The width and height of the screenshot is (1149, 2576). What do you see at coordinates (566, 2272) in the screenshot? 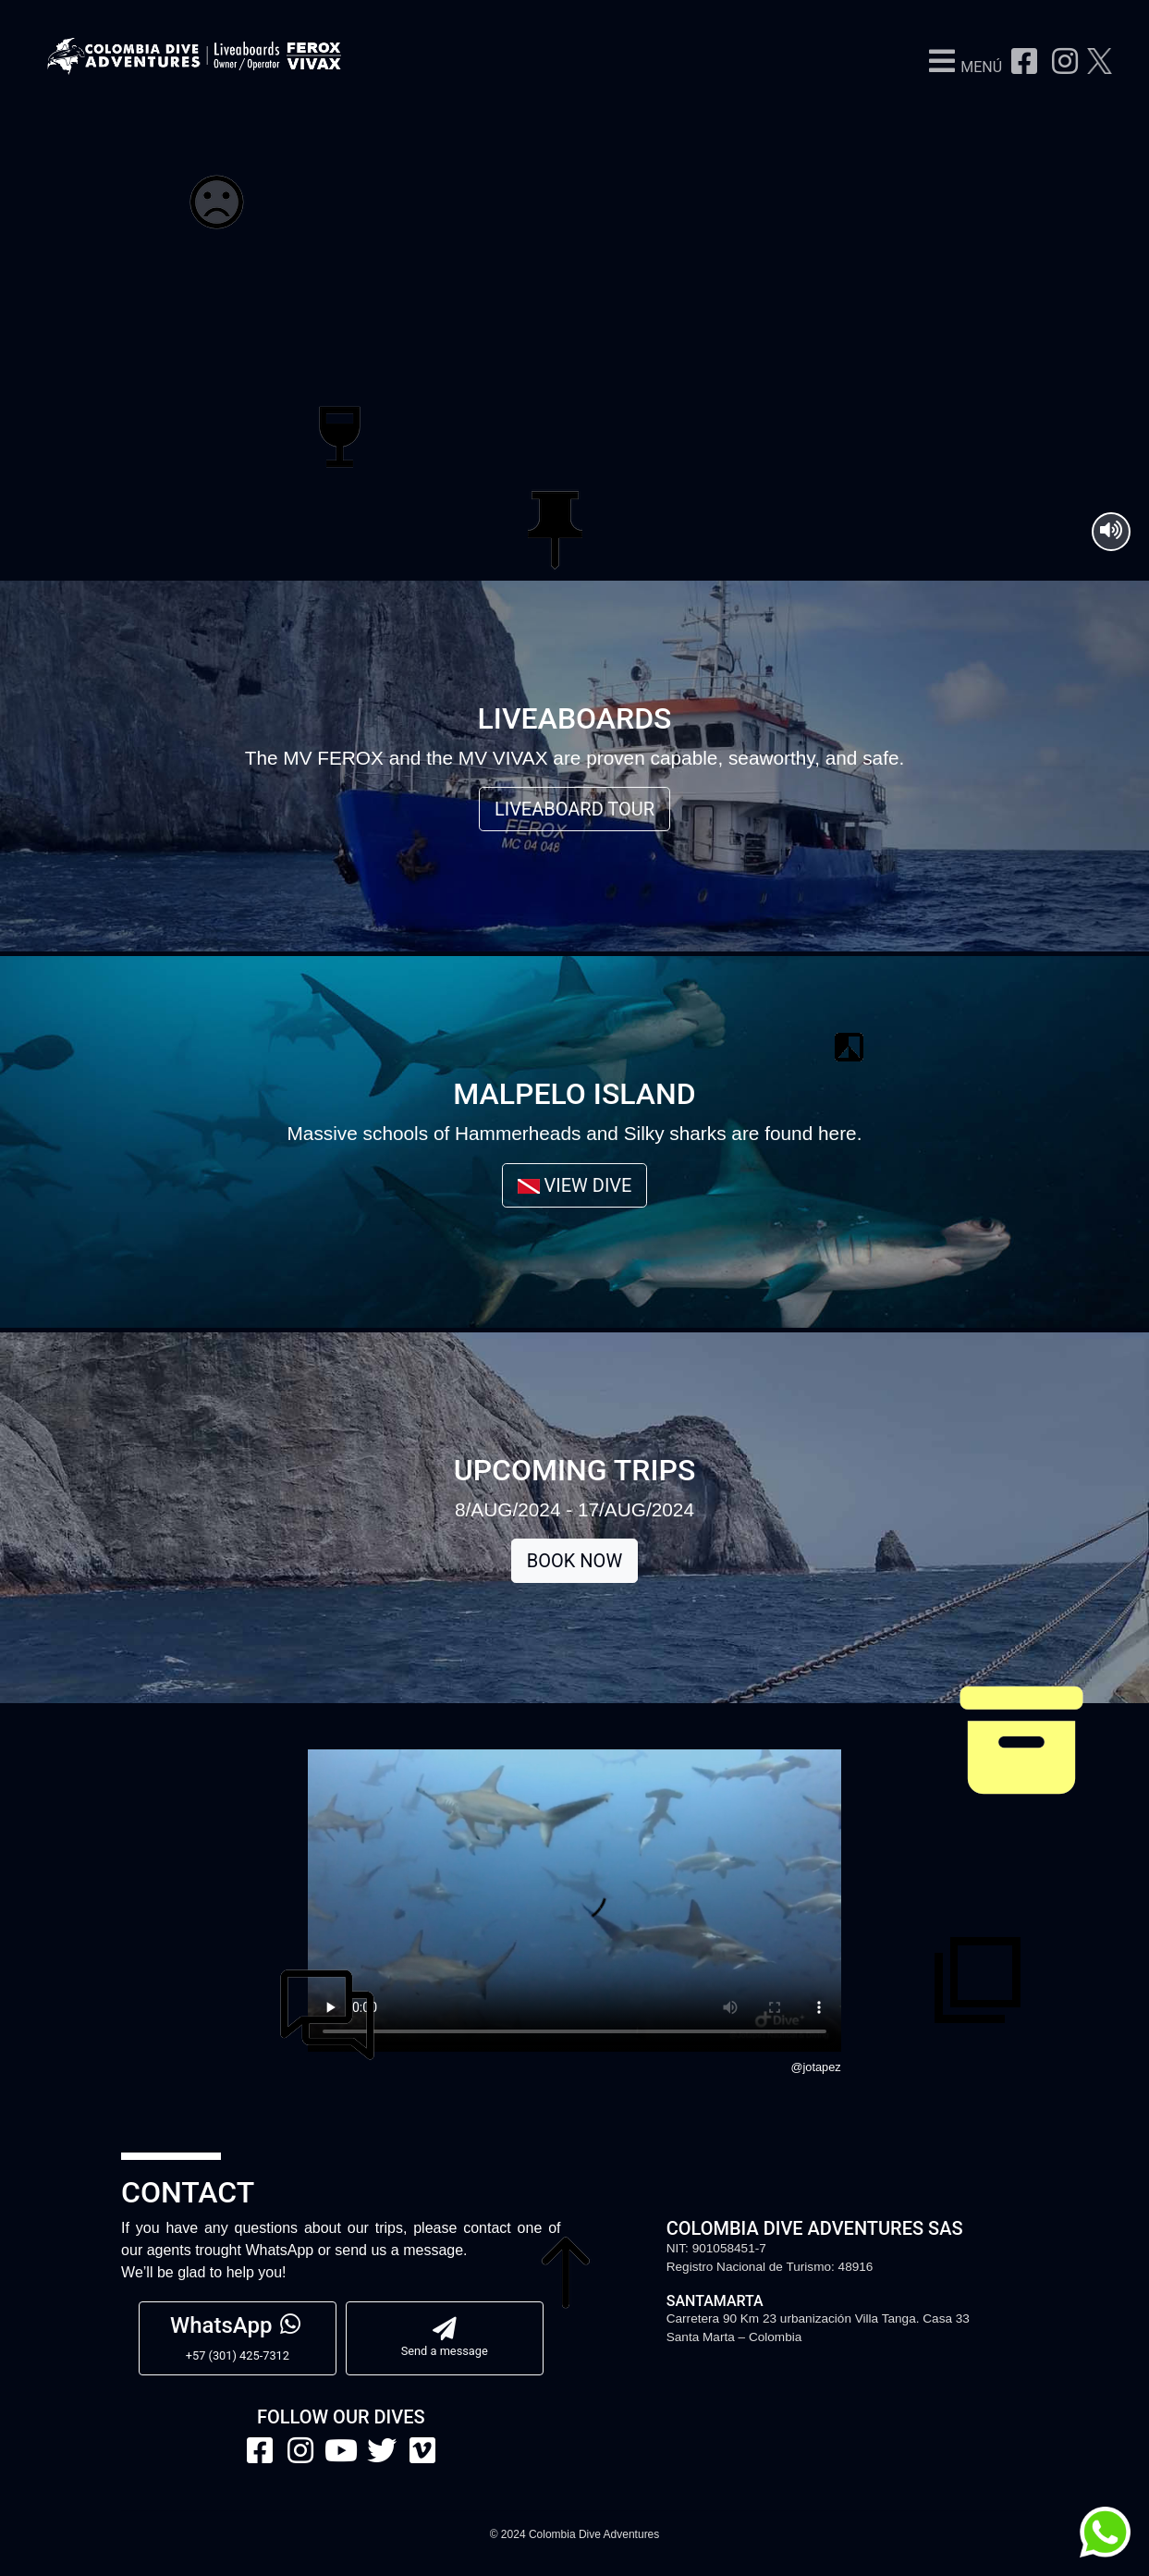
I see `indicates north direction on a map or compass` at bounding box center [566, 2272].